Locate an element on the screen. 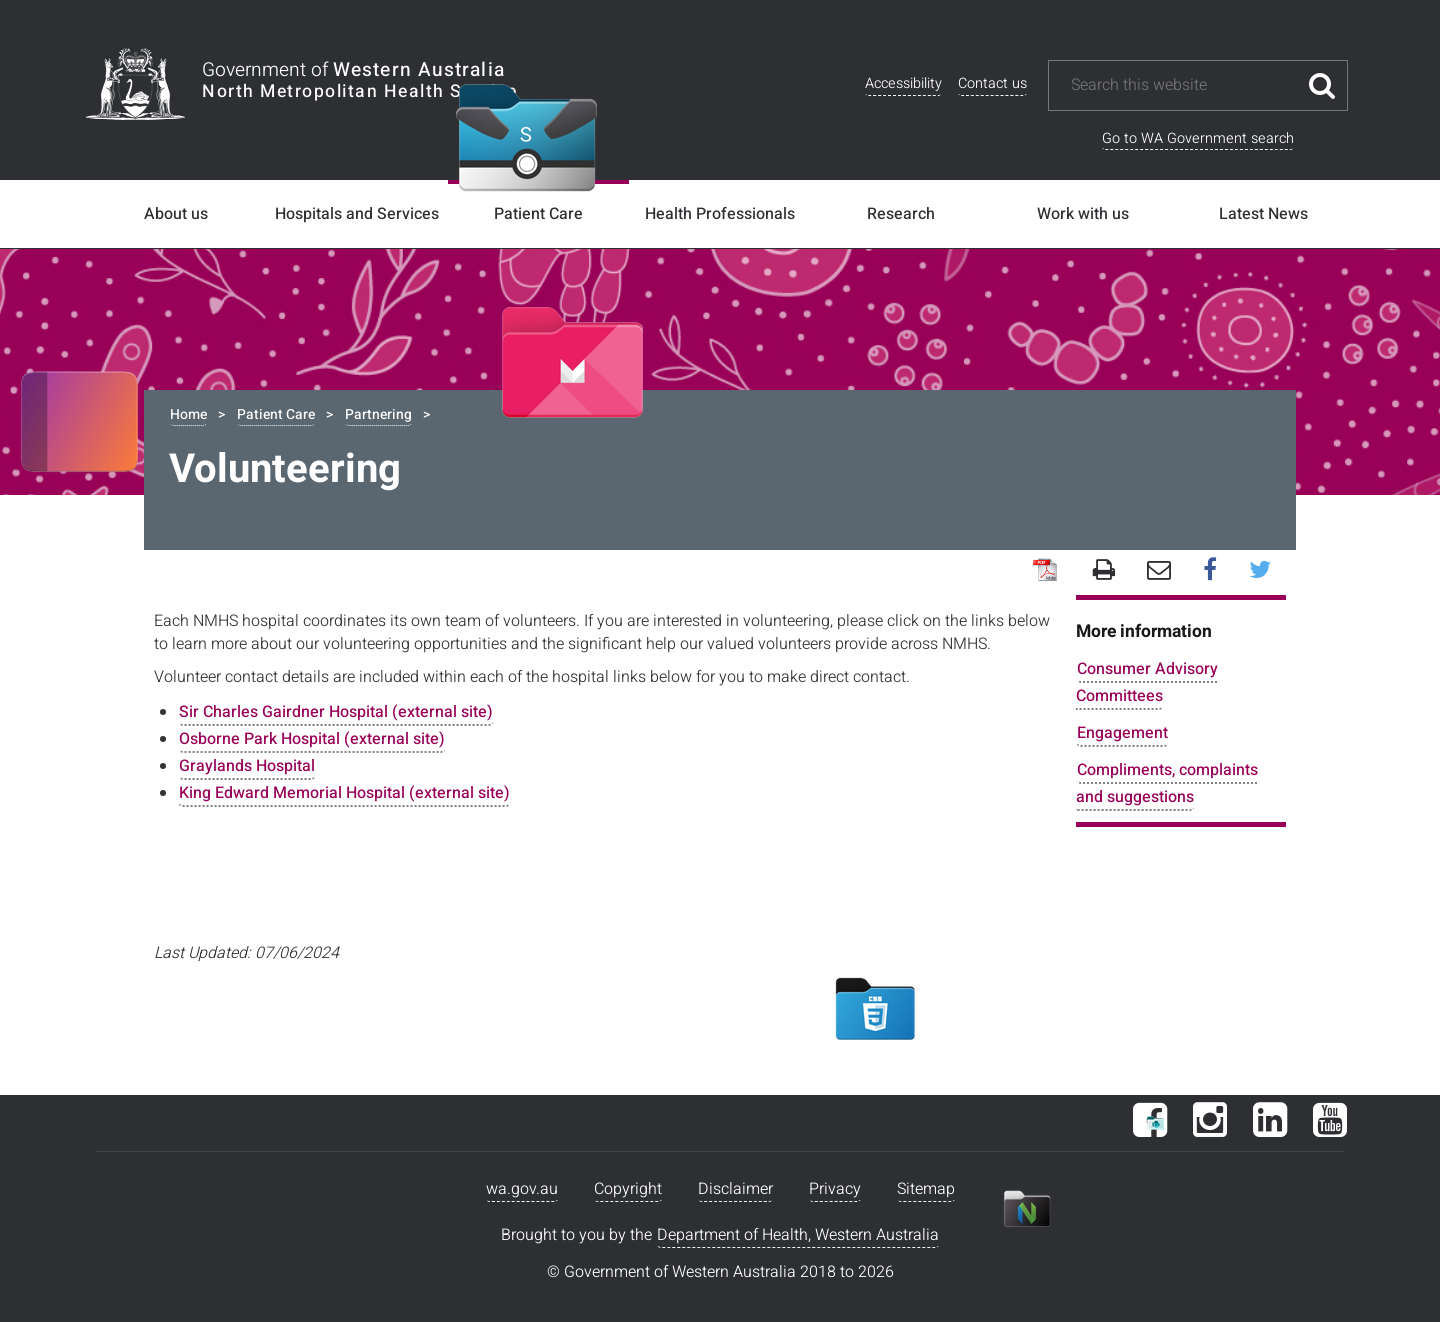  open microsoft sharepoint folder is located at coordinates (1155, 1123).